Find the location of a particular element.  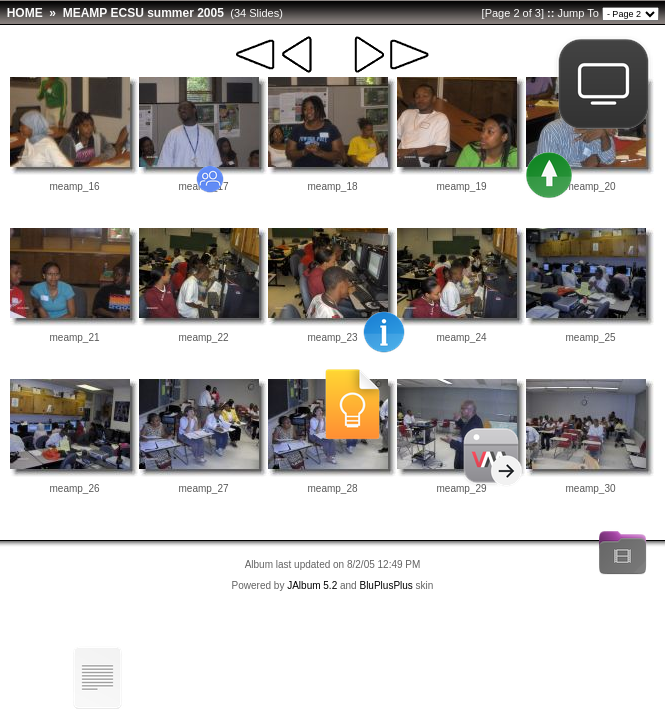

open a google keep note file is located at coordinates (352, 405).